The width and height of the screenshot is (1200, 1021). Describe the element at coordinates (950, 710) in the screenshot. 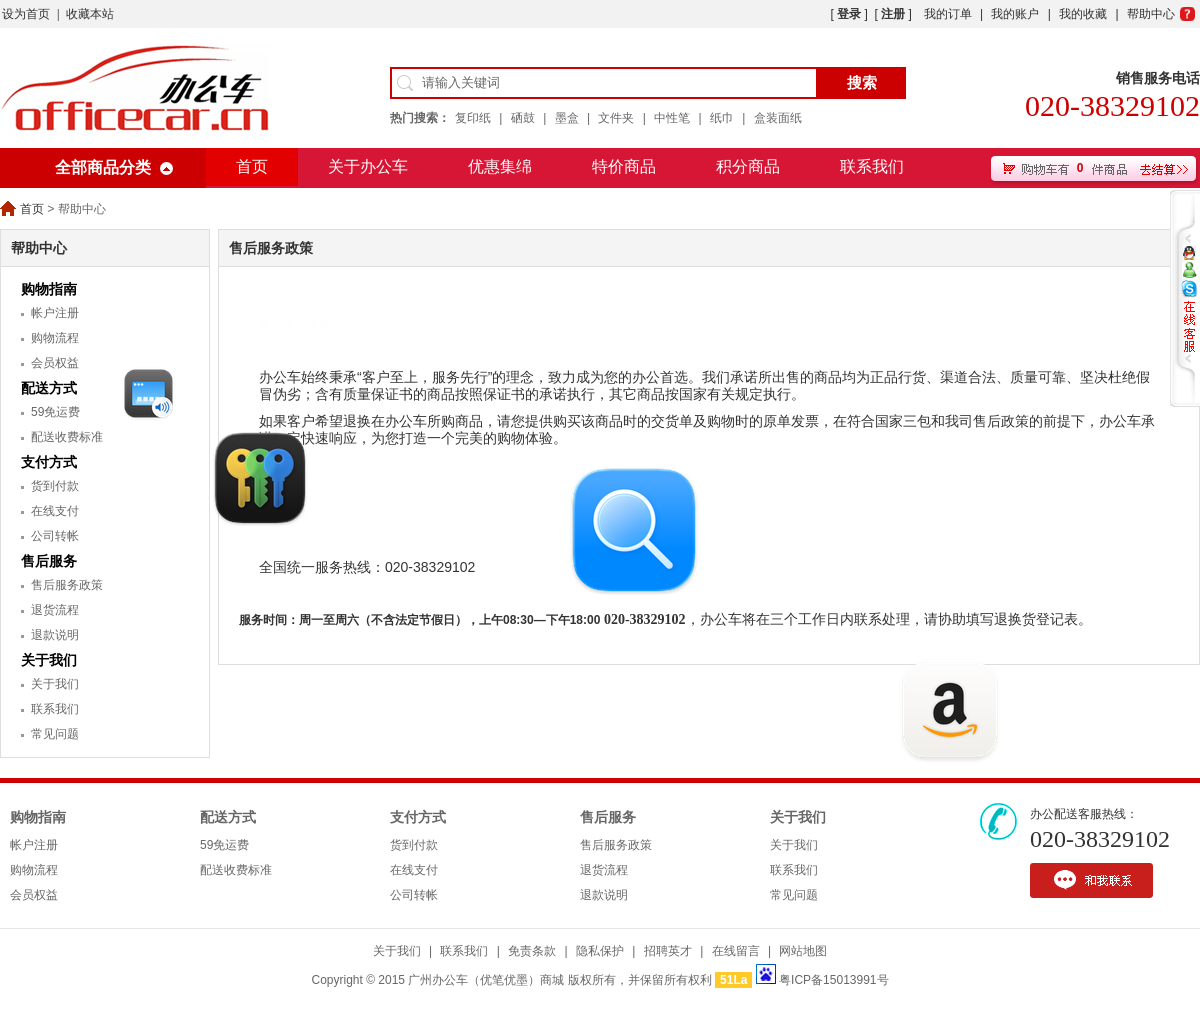

I see `open the Amazon shopping app` at that location.